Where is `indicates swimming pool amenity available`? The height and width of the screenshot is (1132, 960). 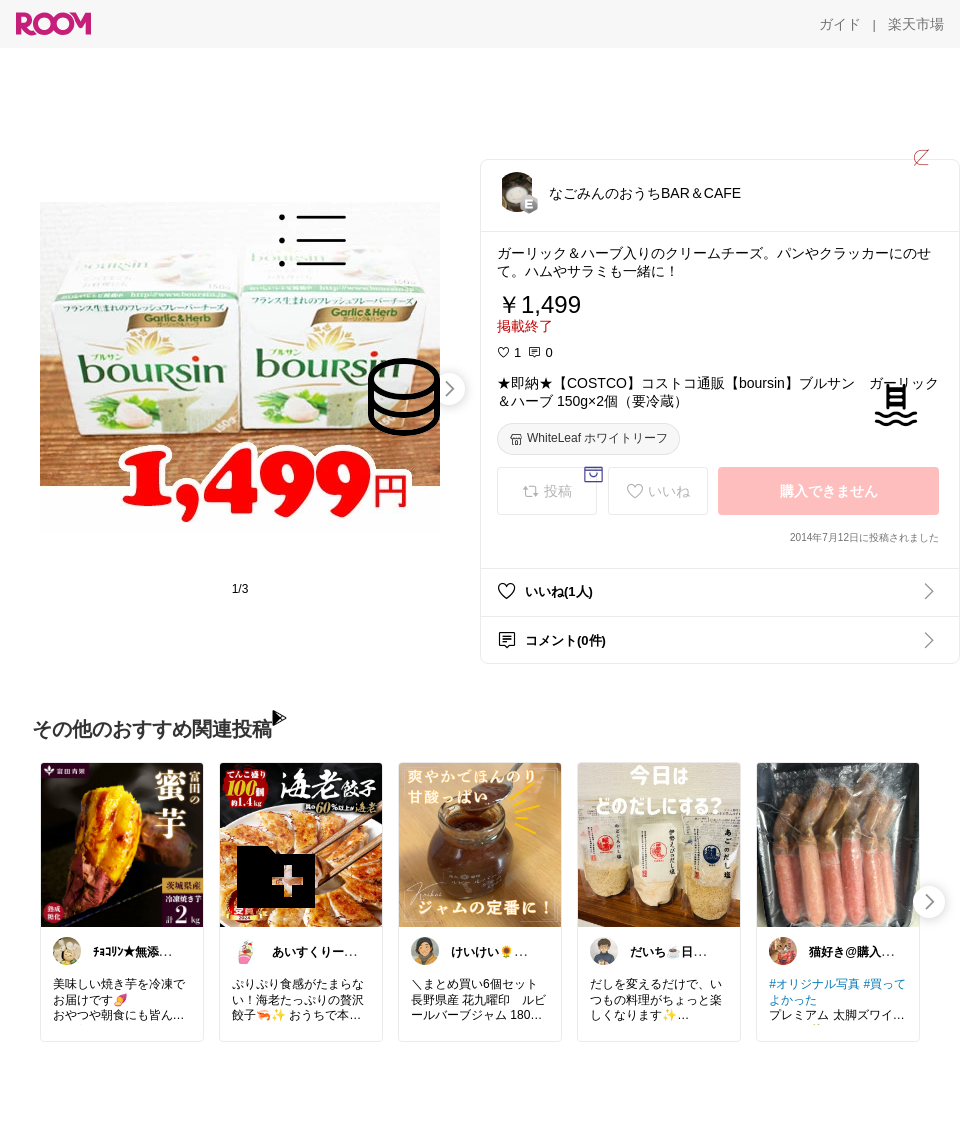
indicates swimming pool amenity available is located at coordinates (896, 405).